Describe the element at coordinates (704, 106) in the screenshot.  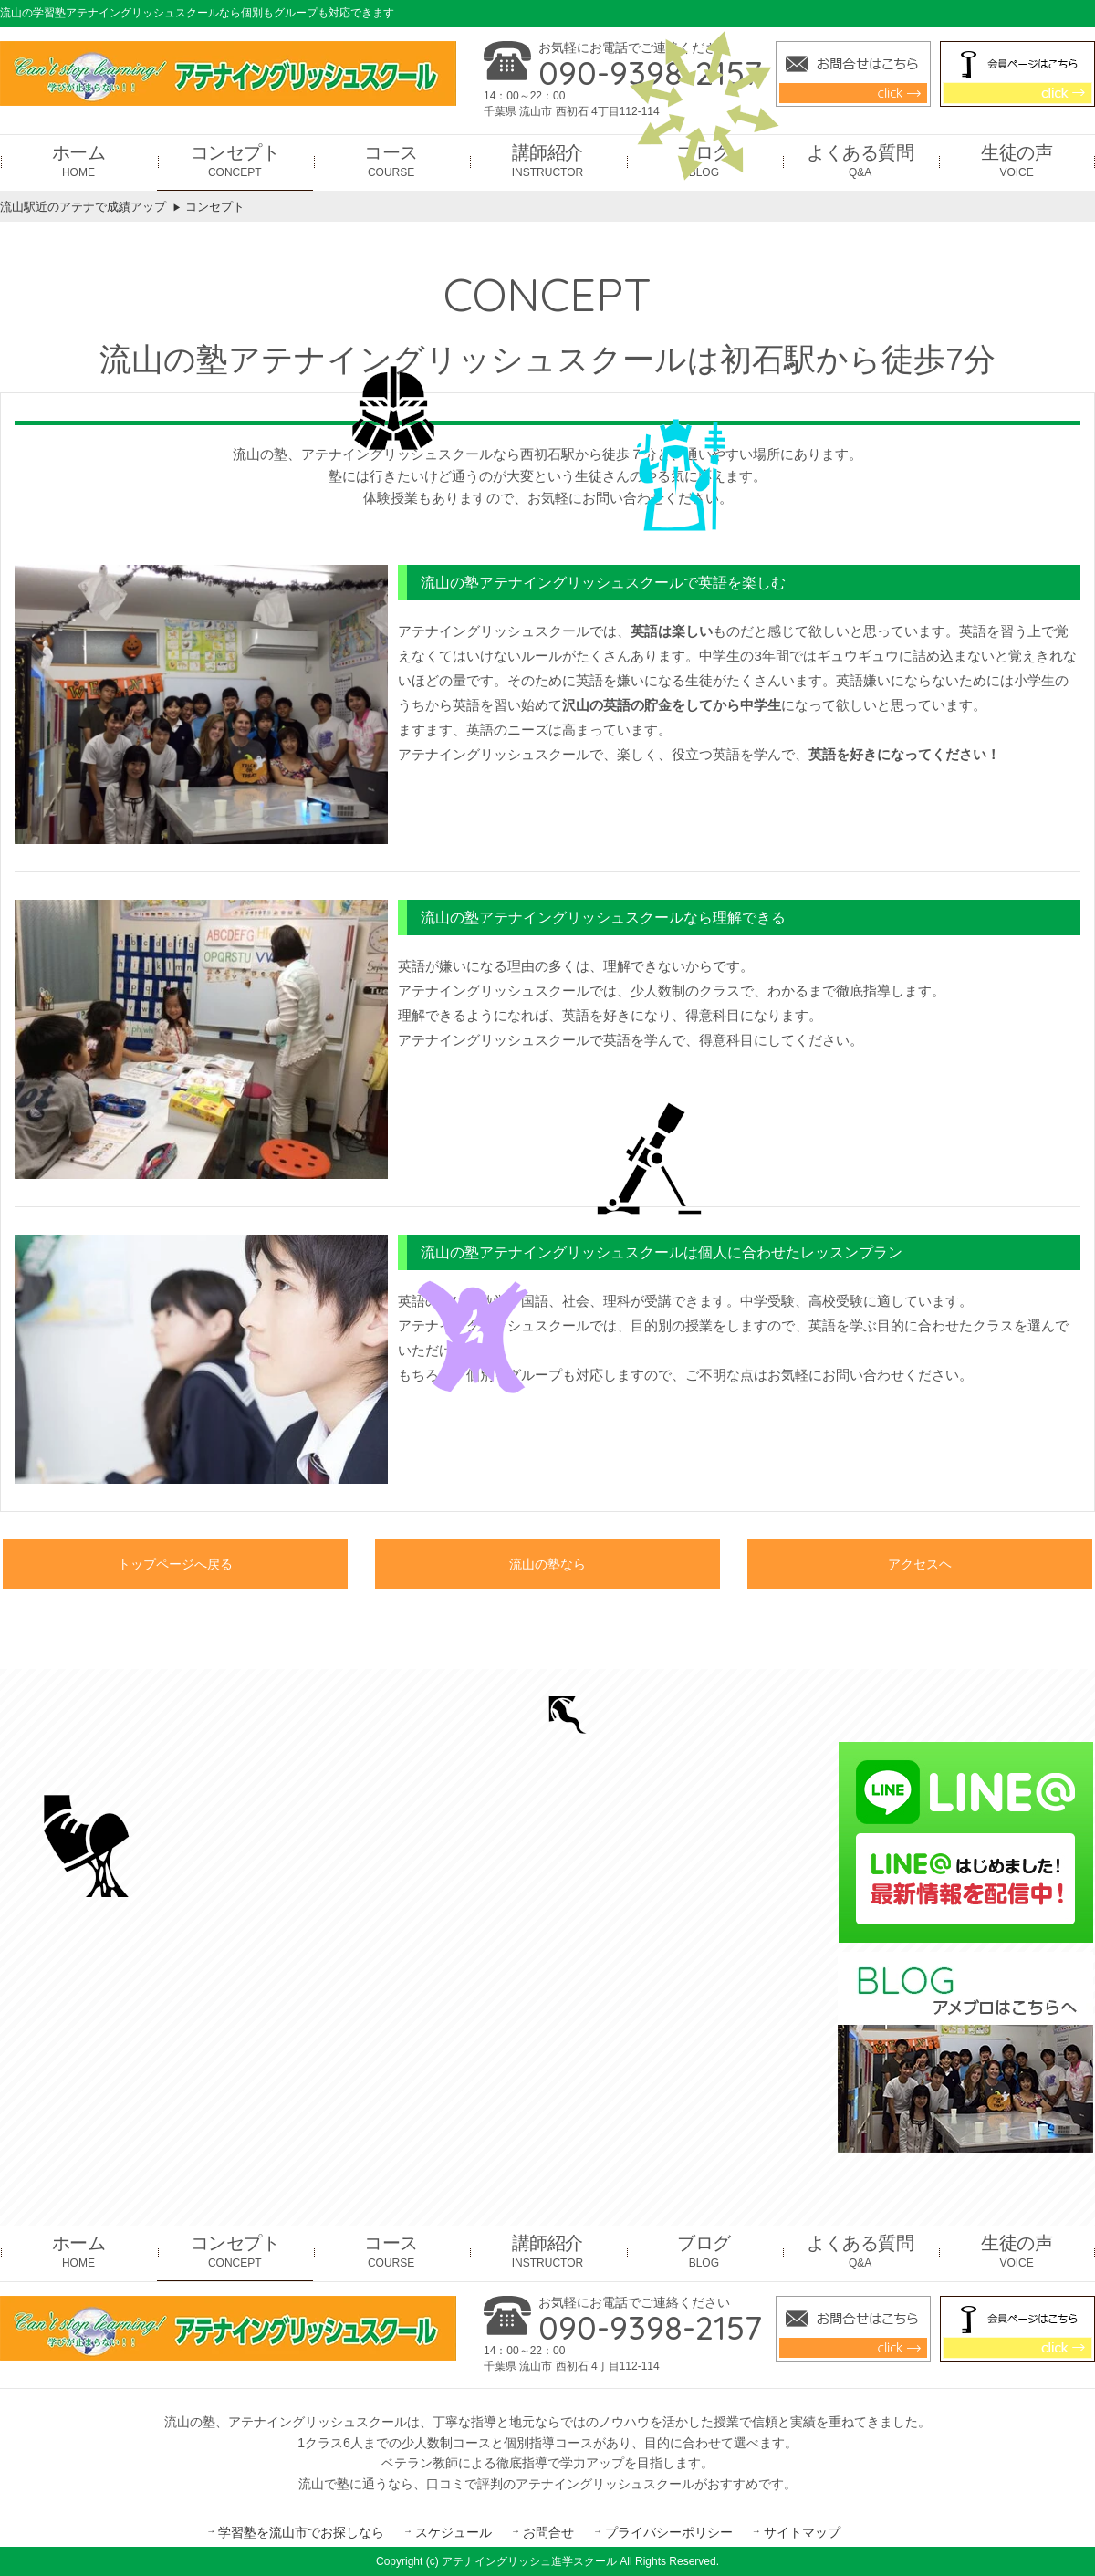
I see `expand or distribute items outward` at that location.